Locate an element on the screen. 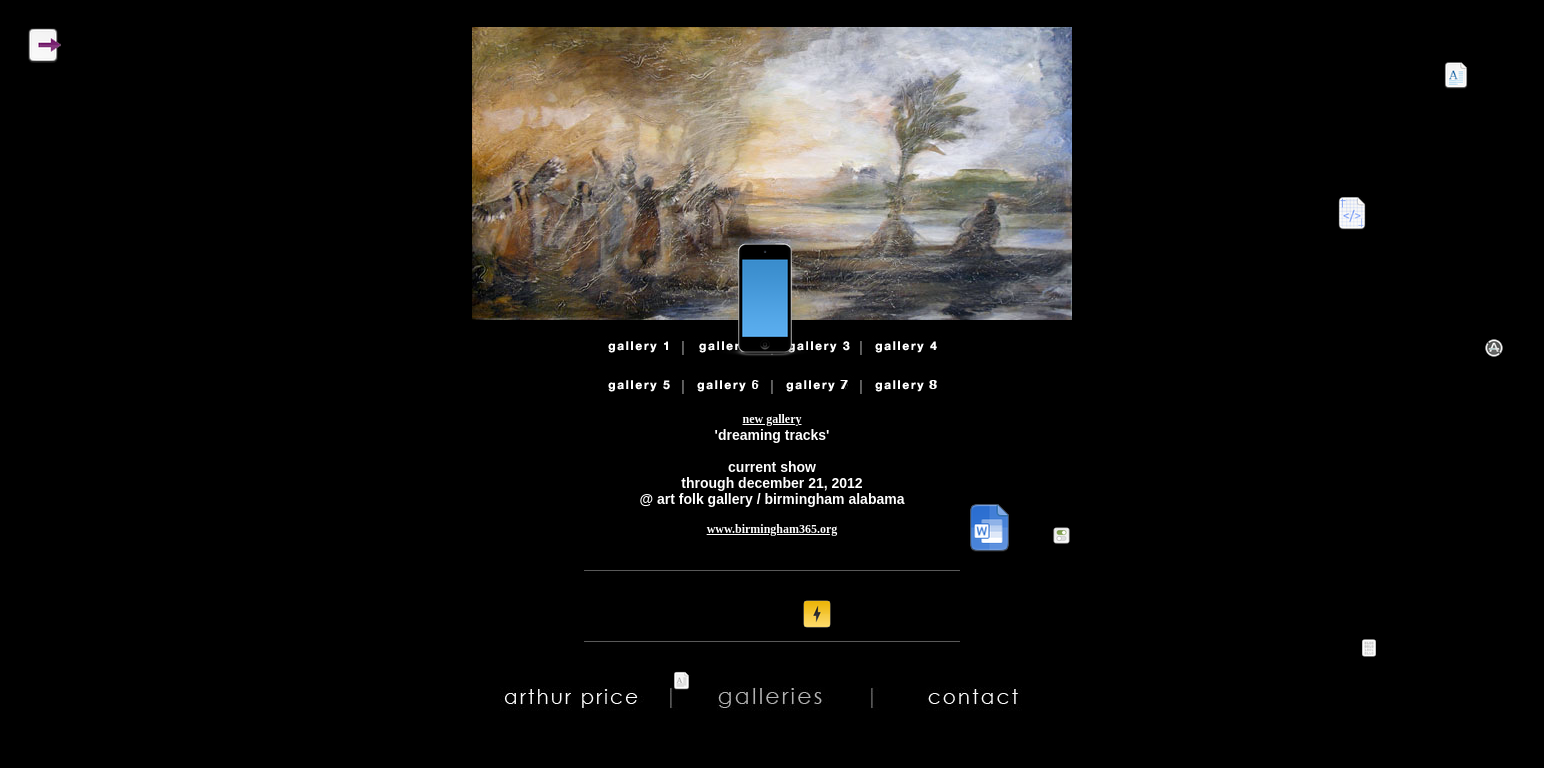  access power and battery settings is located at coordinates (817, 614).